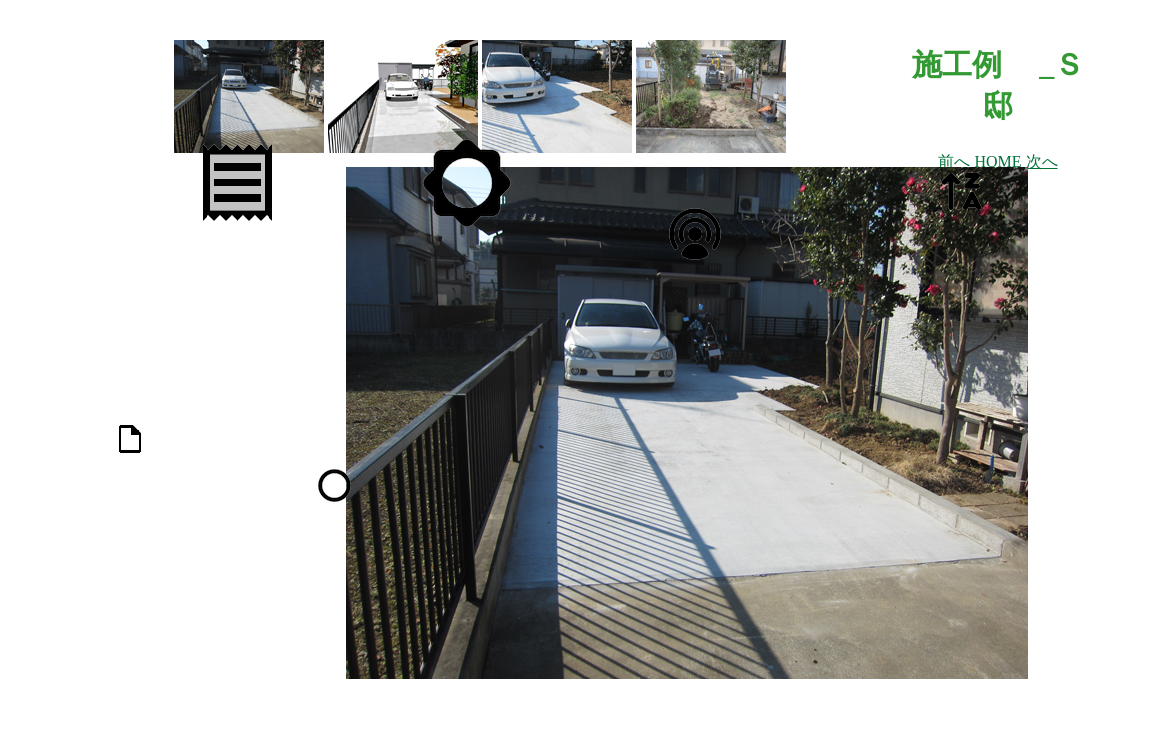  Describe the element at coordinates (961, 191) in the screenshot. I see `sort items alphabetically from Z to A` at that location.